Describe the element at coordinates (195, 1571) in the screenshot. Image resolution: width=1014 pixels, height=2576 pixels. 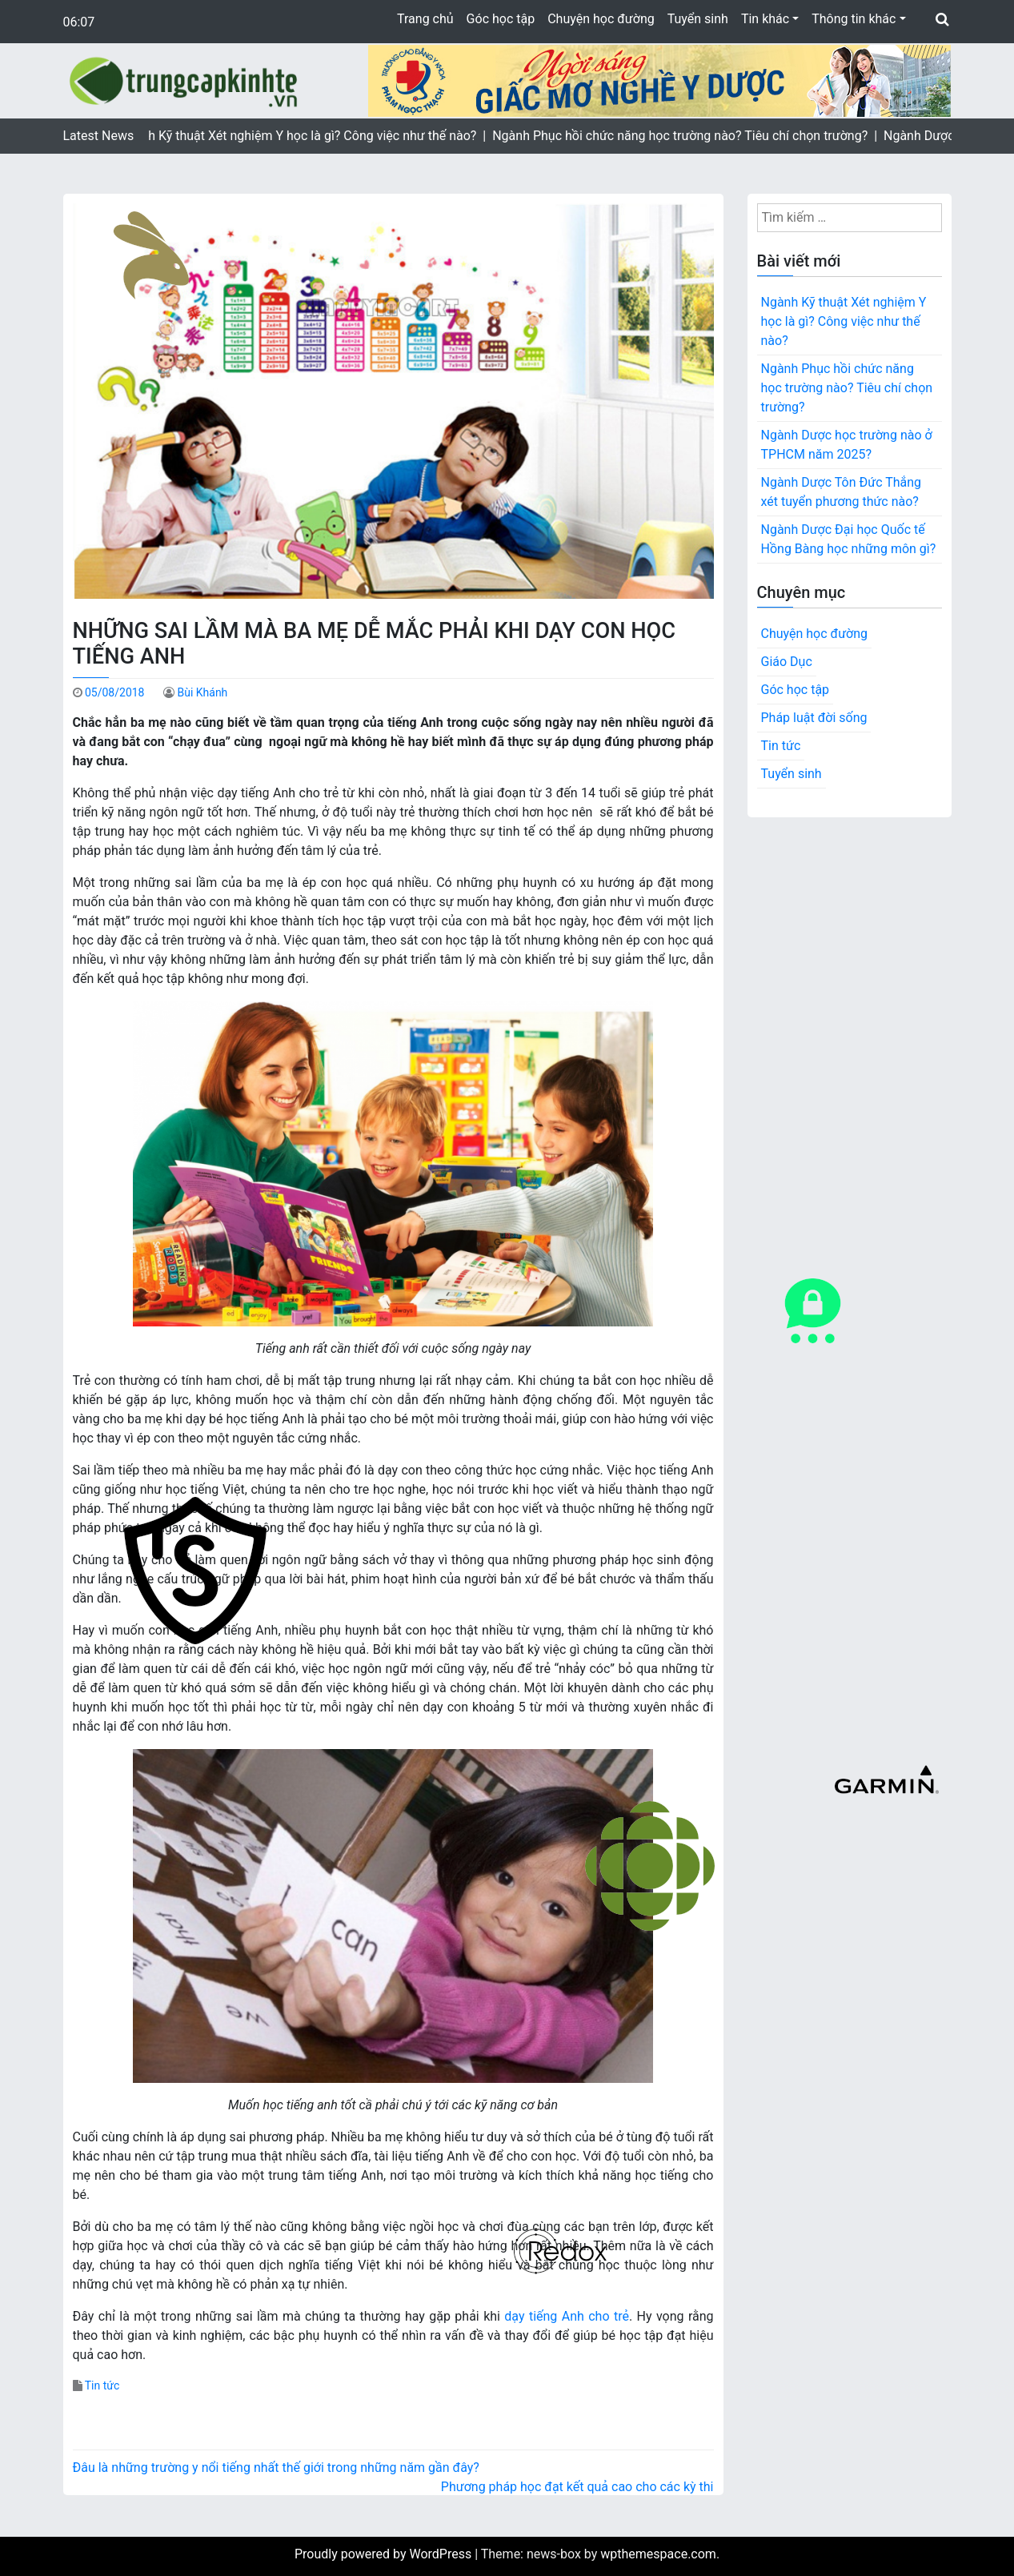
I see `songoda brand logo` at that location.